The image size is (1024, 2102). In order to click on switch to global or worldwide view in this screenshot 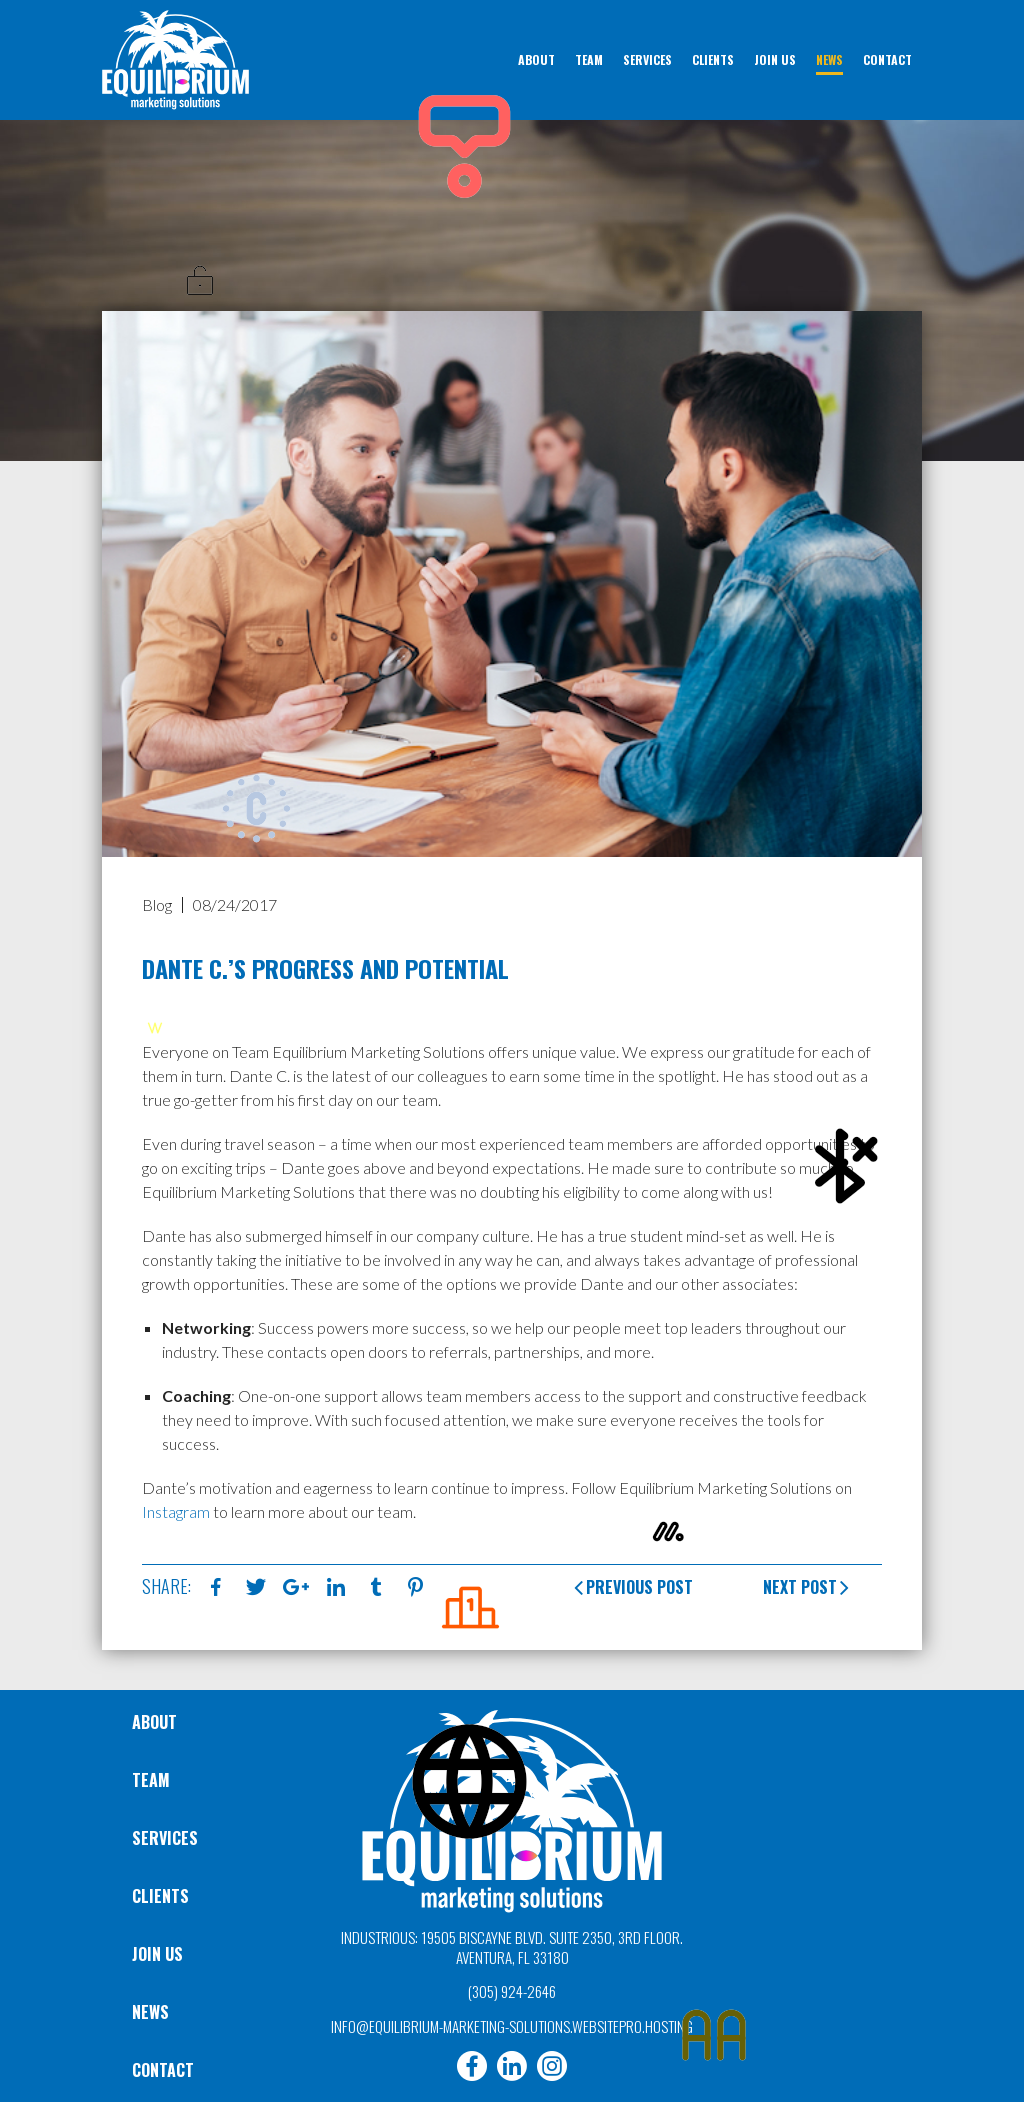, I will do `click(469, 1781)`.